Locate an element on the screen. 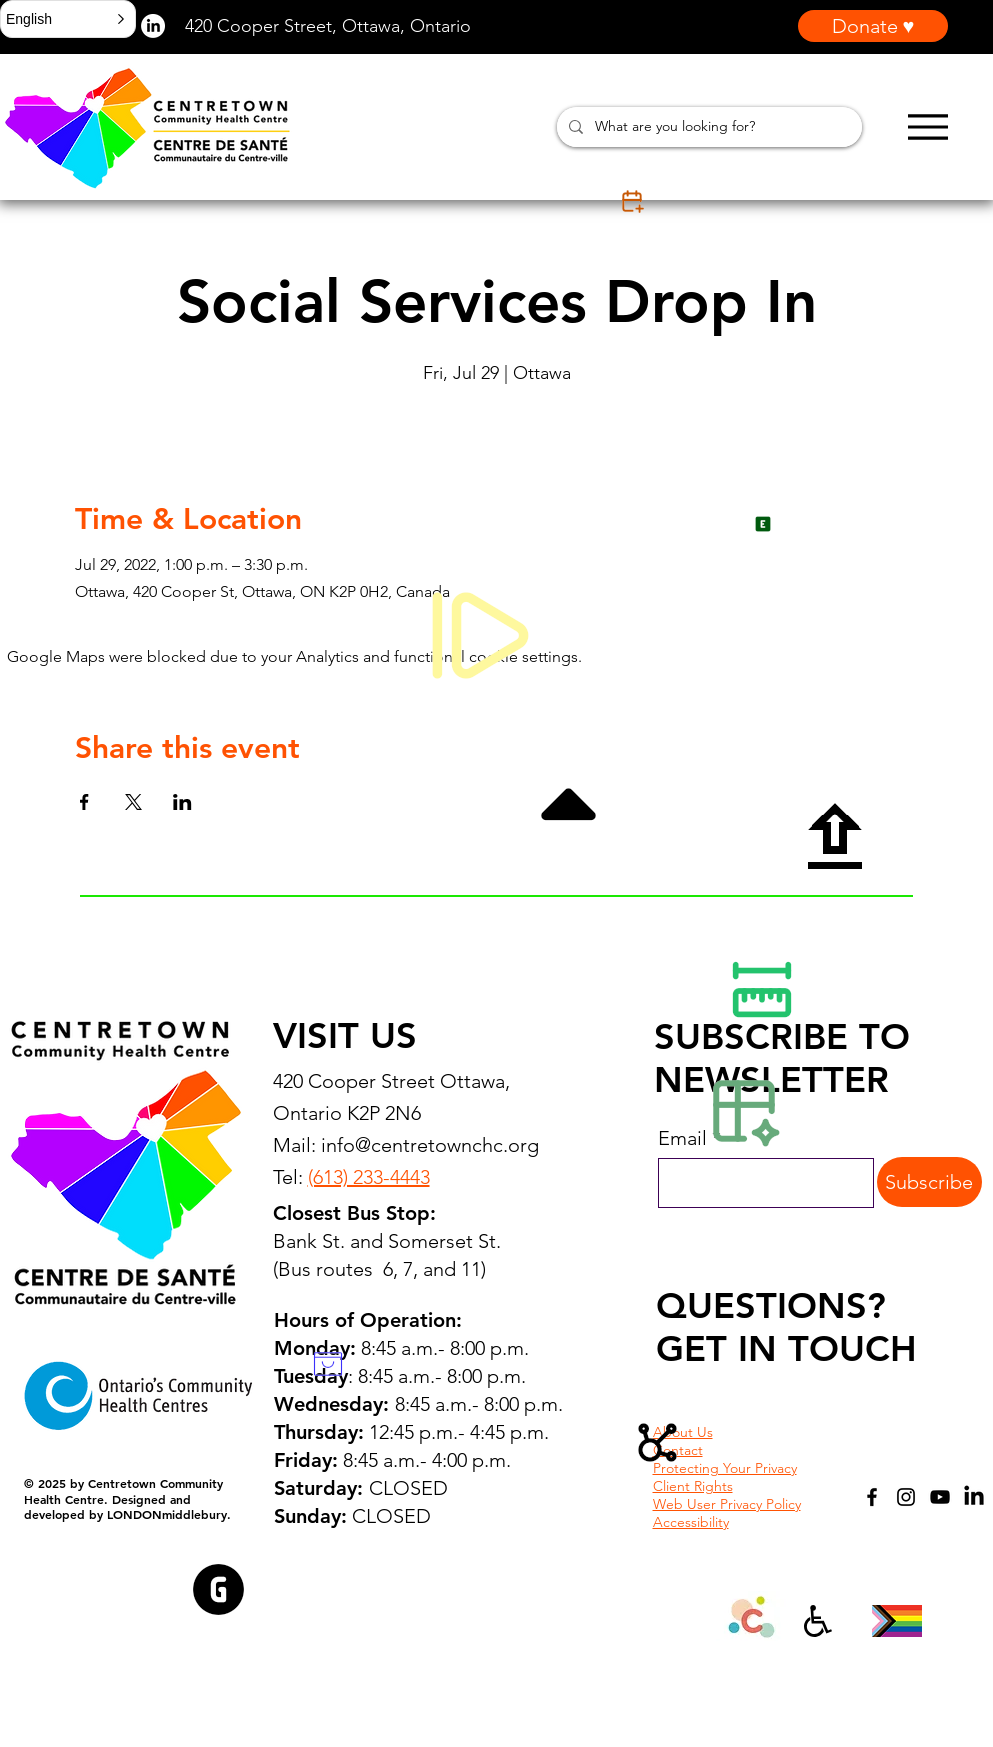  generate table with AI assistance is located at coordinates (744, 1111).